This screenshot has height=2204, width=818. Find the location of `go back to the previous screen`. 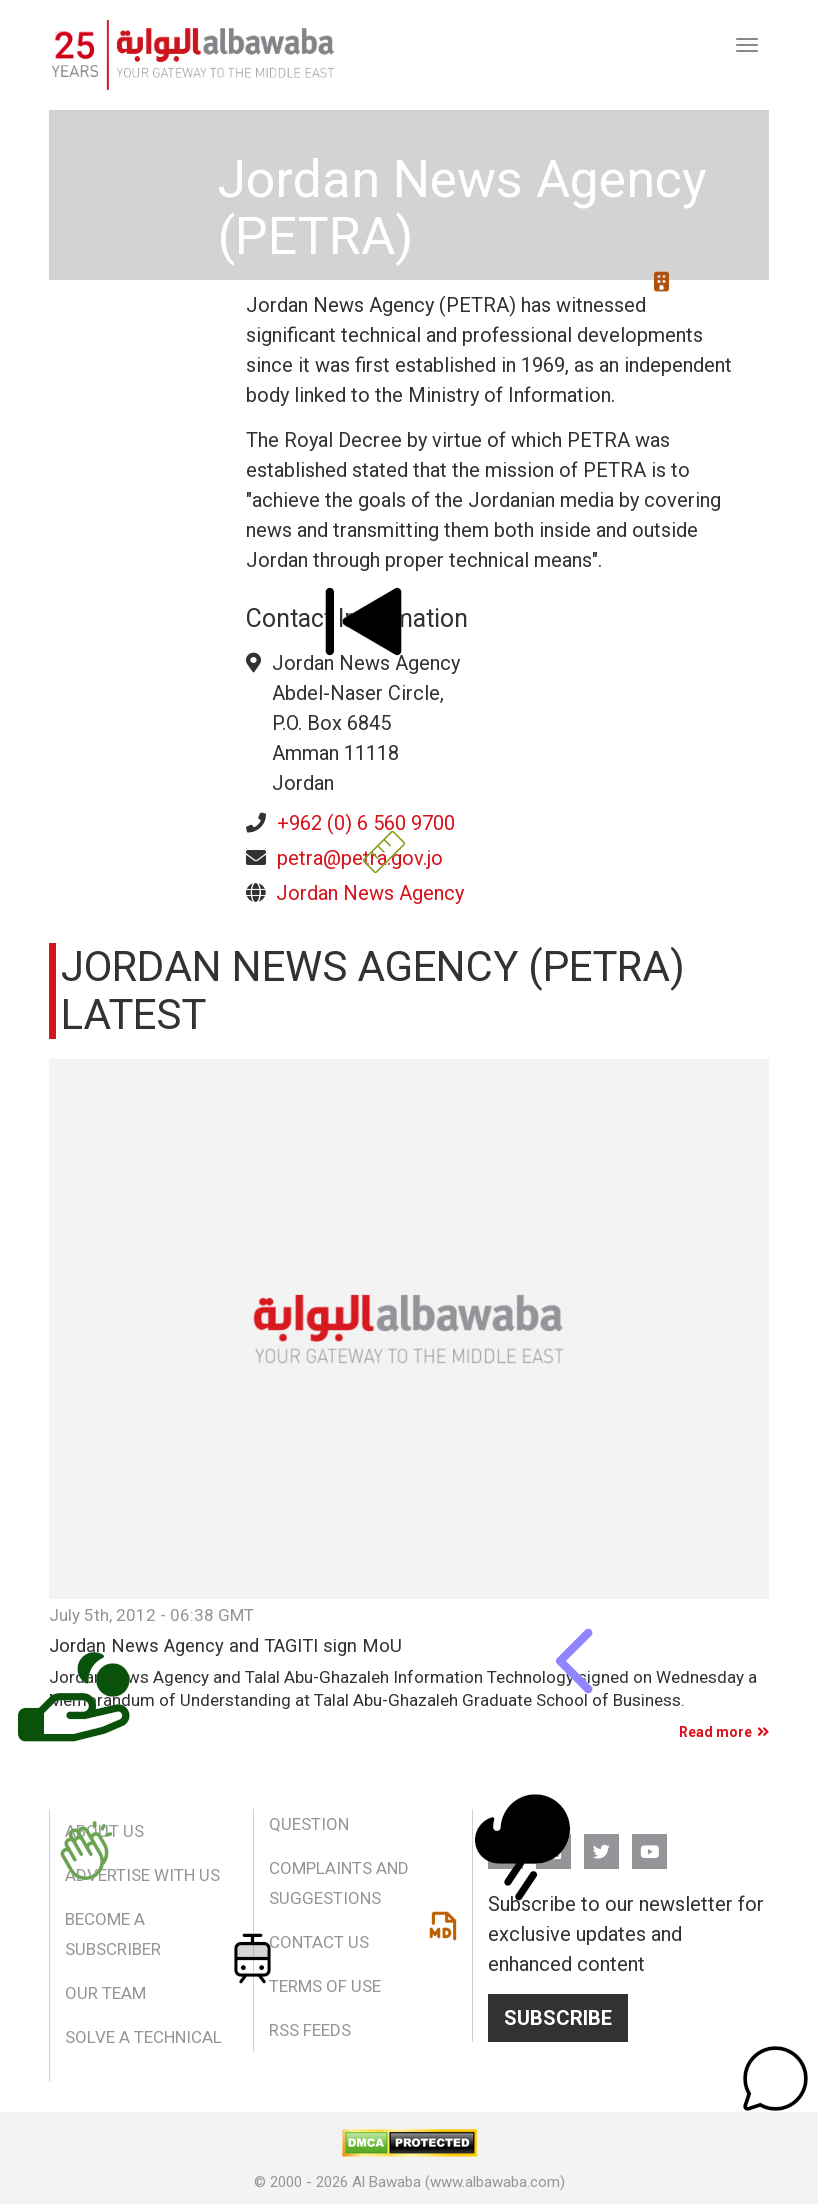

go back to the previous screen is located at coordinates (577, 1661).